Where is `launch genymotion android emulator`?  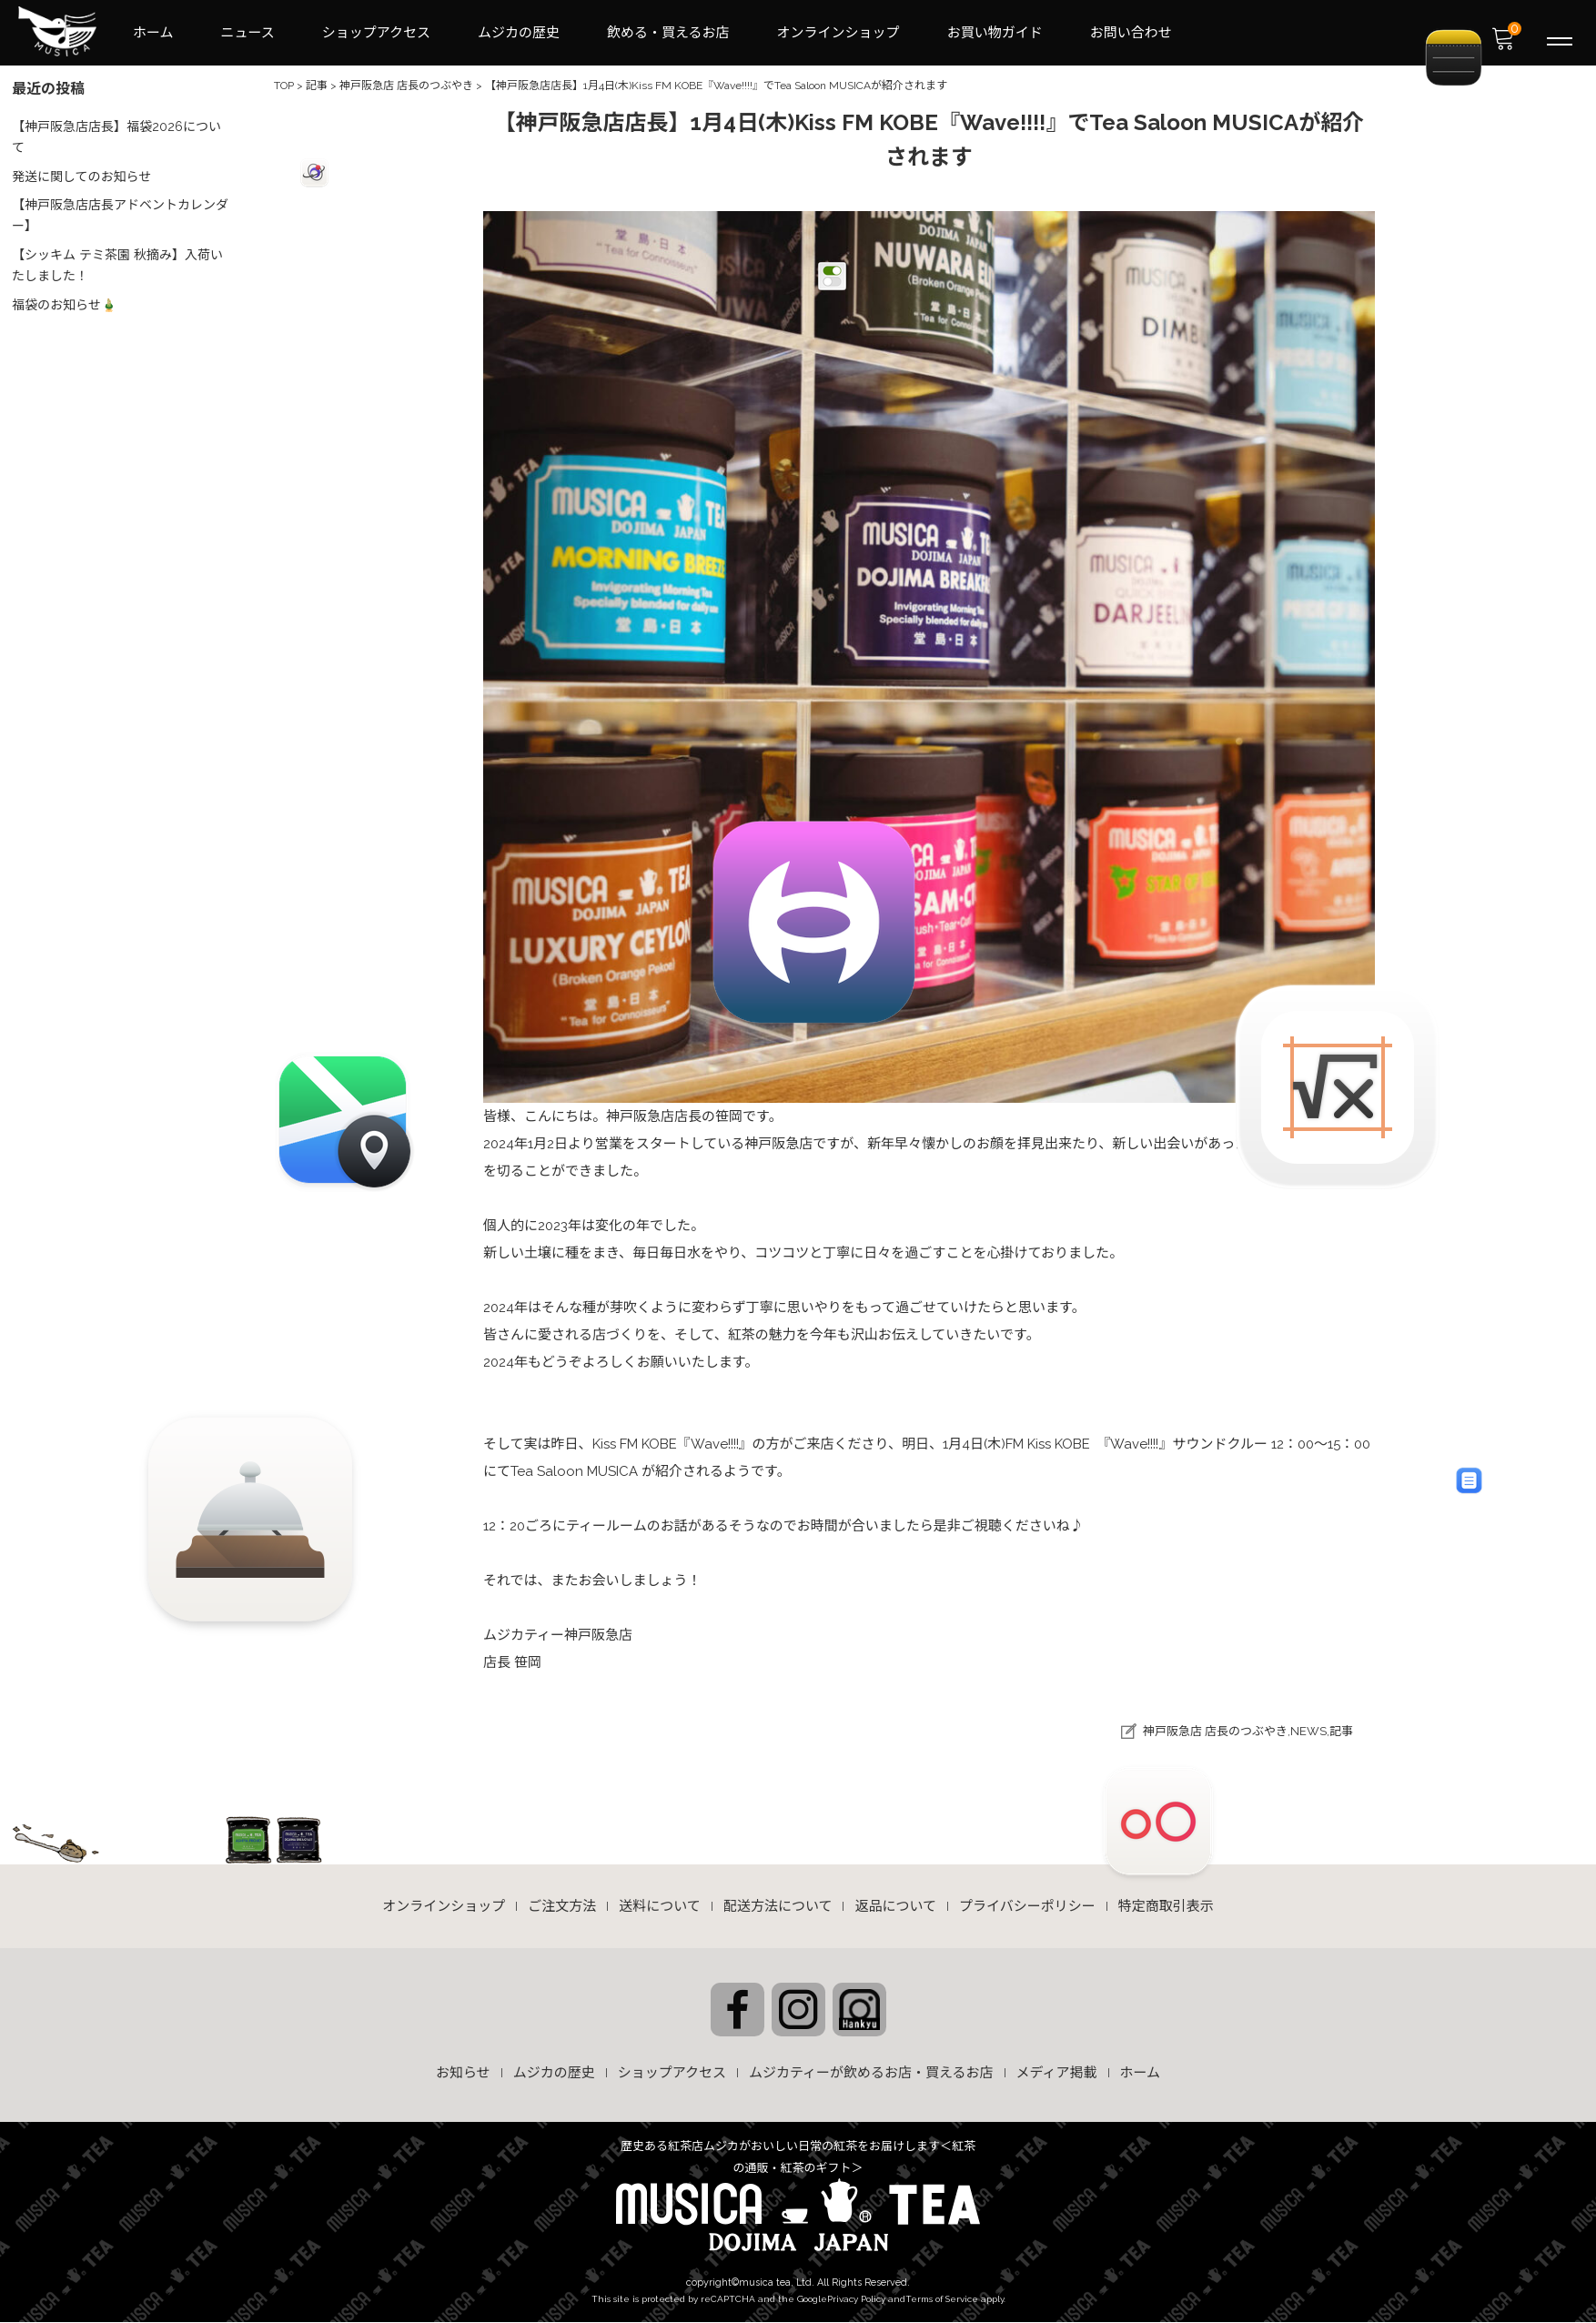
launch genymotion android emulator is located at coordinates (1158, 1822).